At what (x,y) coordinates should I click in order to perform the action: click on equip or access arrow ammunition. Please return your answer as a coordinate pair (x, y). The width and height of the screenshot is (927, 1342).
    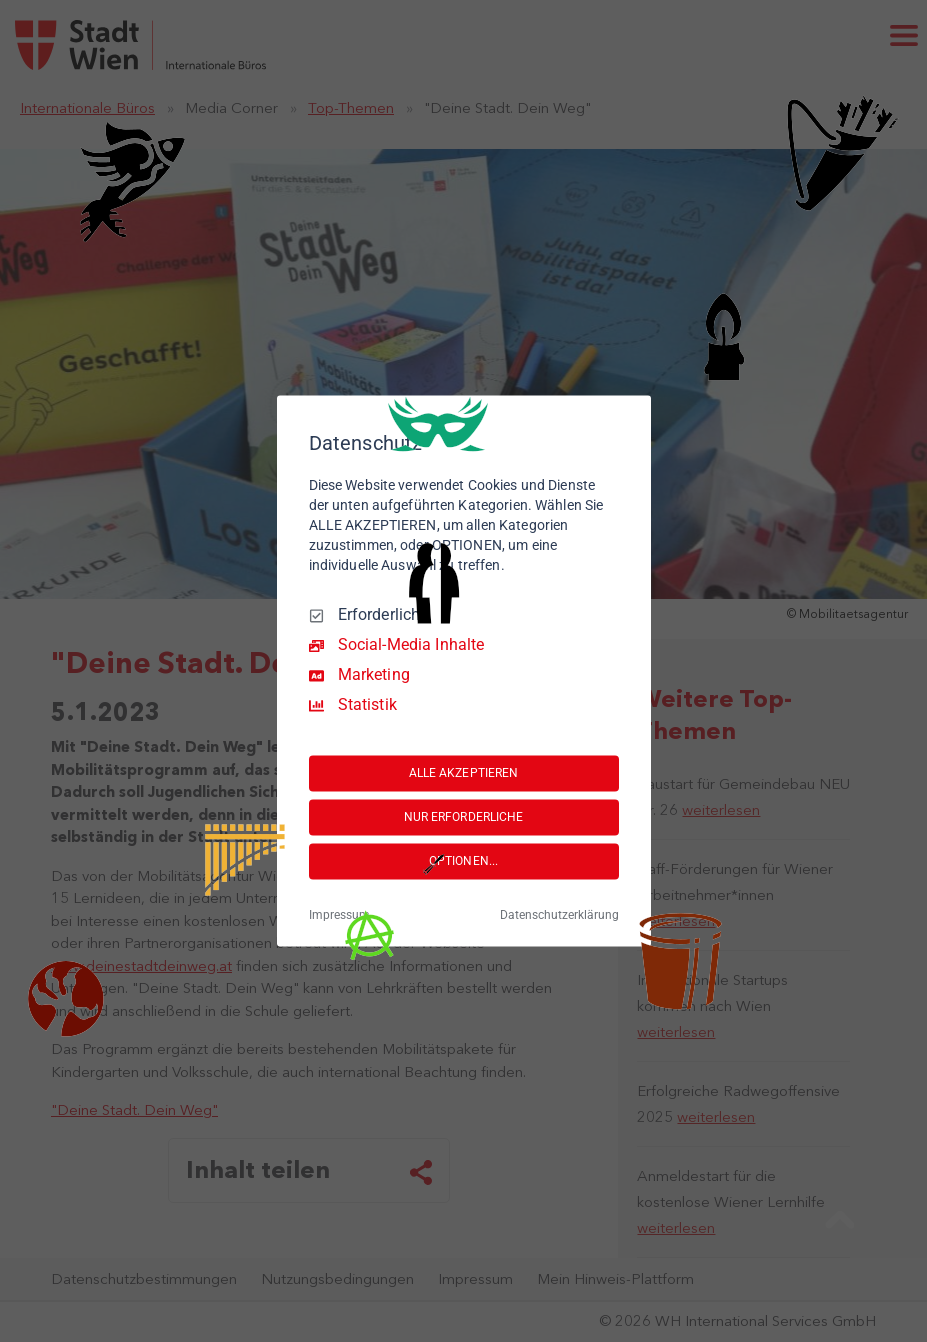
    Looking at the image, I should click on (843, 153).